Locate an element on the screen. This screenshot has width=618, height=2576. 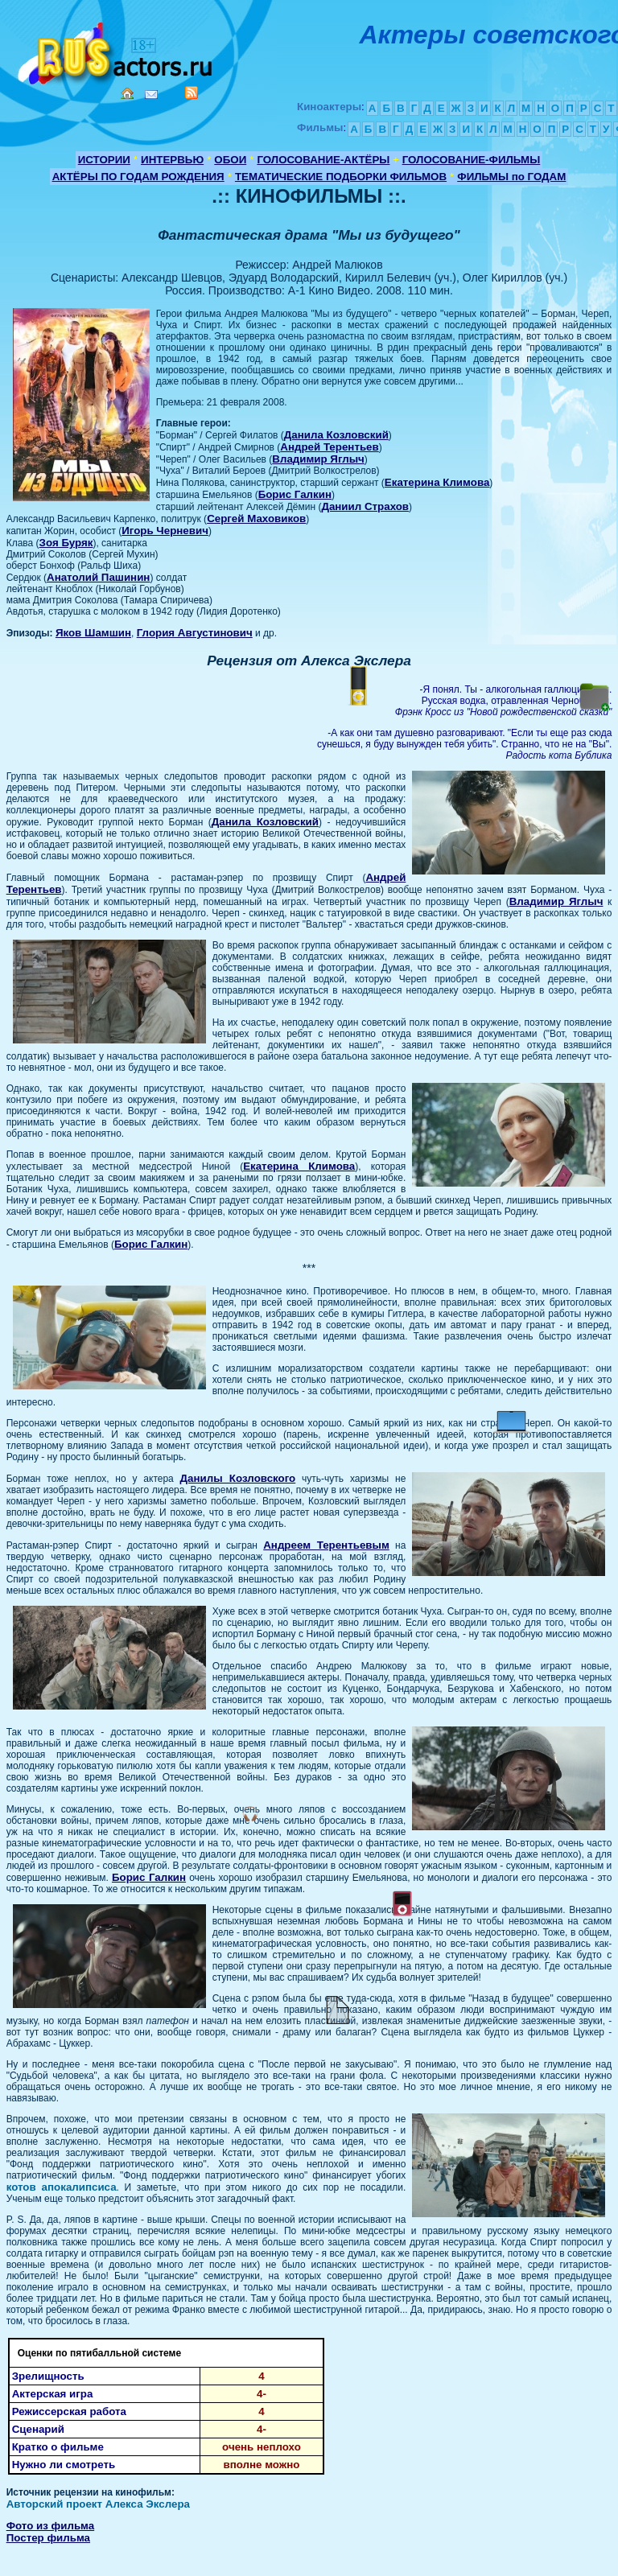
represents this macbook air device in system settings is located at coordinates (511, 1418).